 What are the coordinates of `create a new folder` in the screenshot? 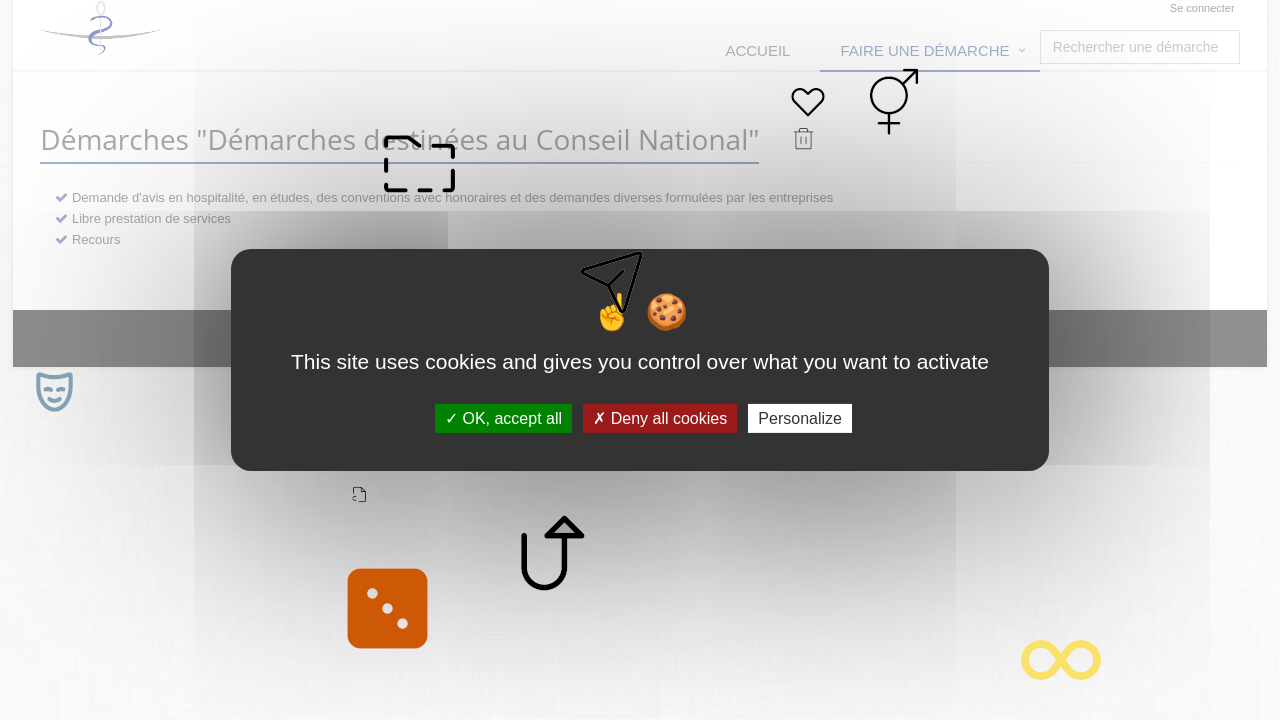 It's located at (419, 162).